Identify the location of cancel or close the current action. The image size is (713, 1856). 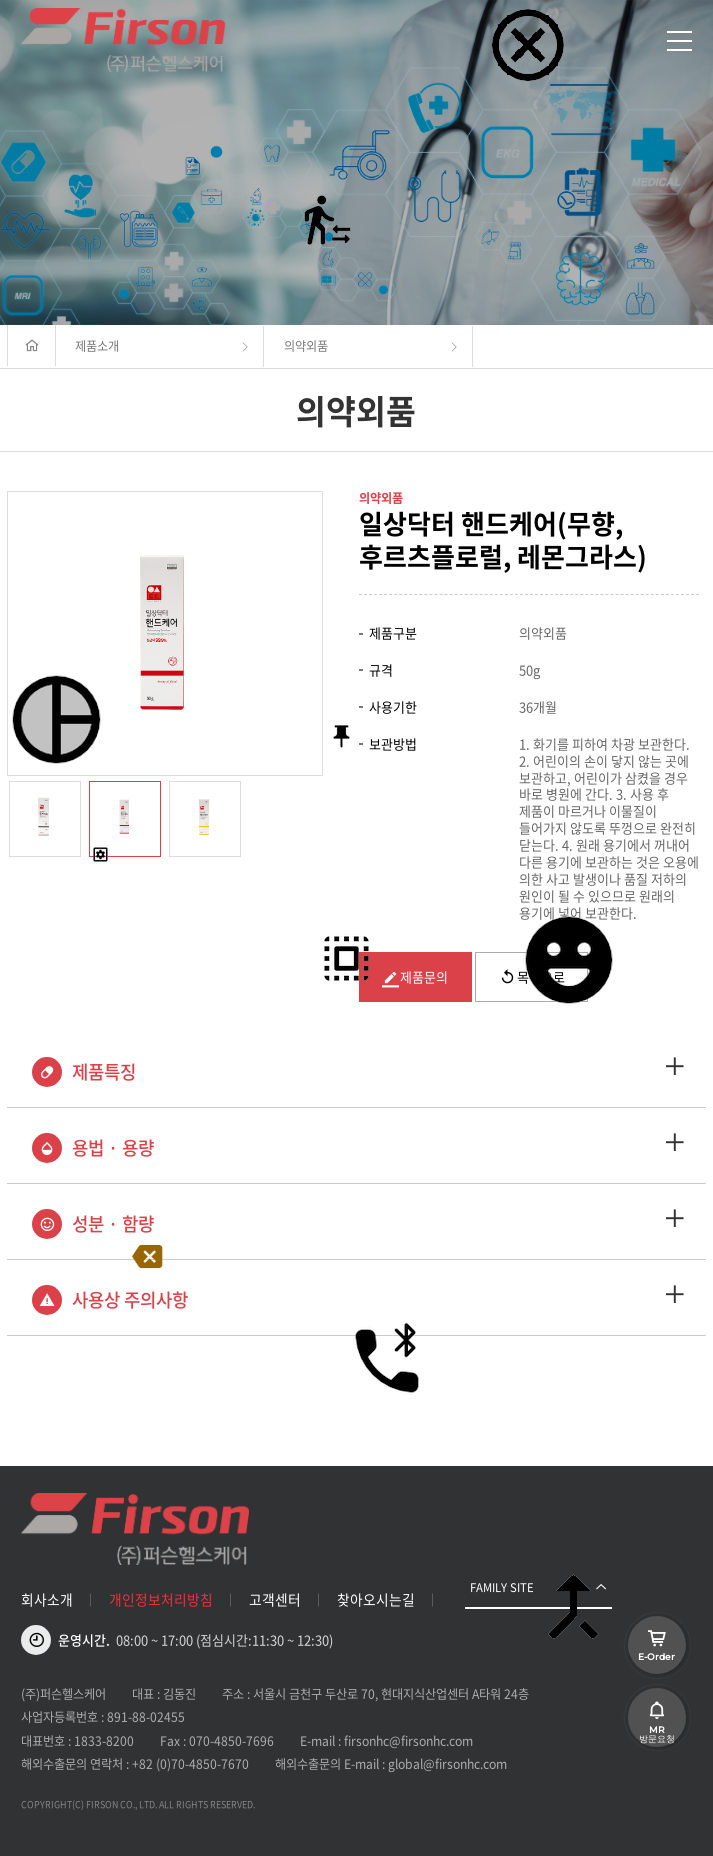
(528, 45).